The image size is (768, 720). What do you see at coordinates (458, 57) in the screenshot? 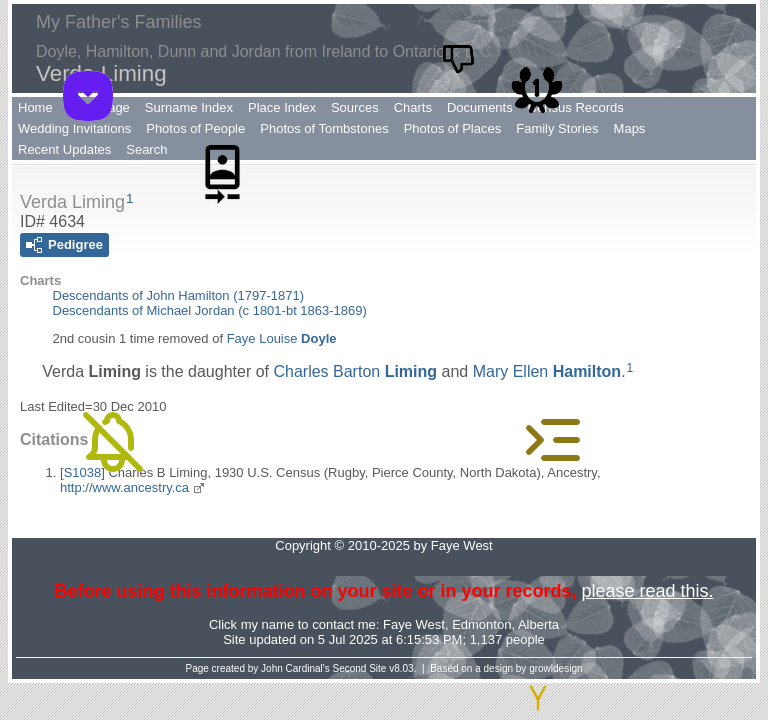
I see `dislike or downvote content` at bounding box center [458, 57].